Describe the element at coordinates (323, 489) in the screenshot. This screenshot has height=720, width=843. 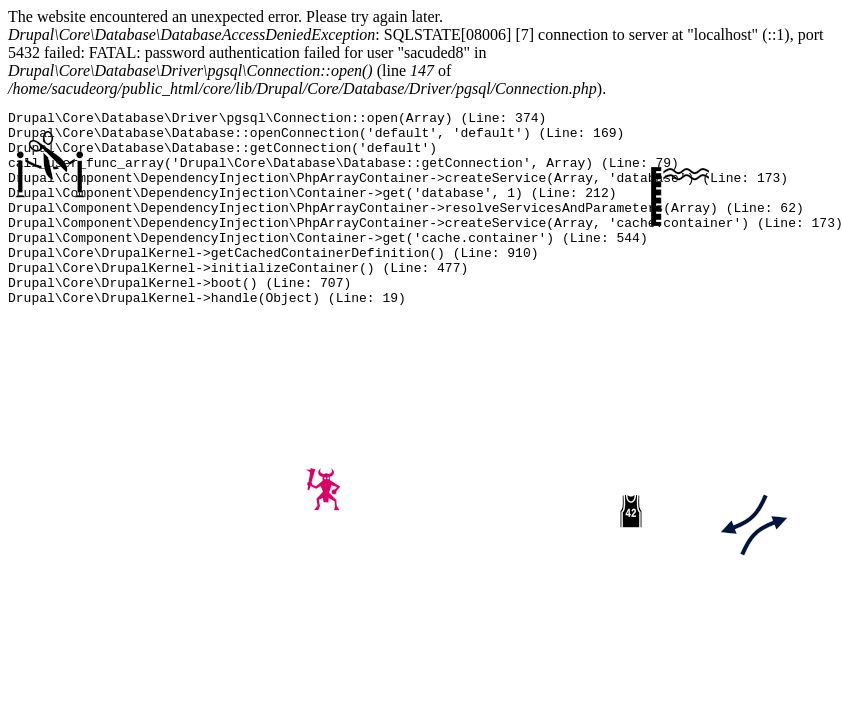
I see `select evil minion character or enemy type` at that location.